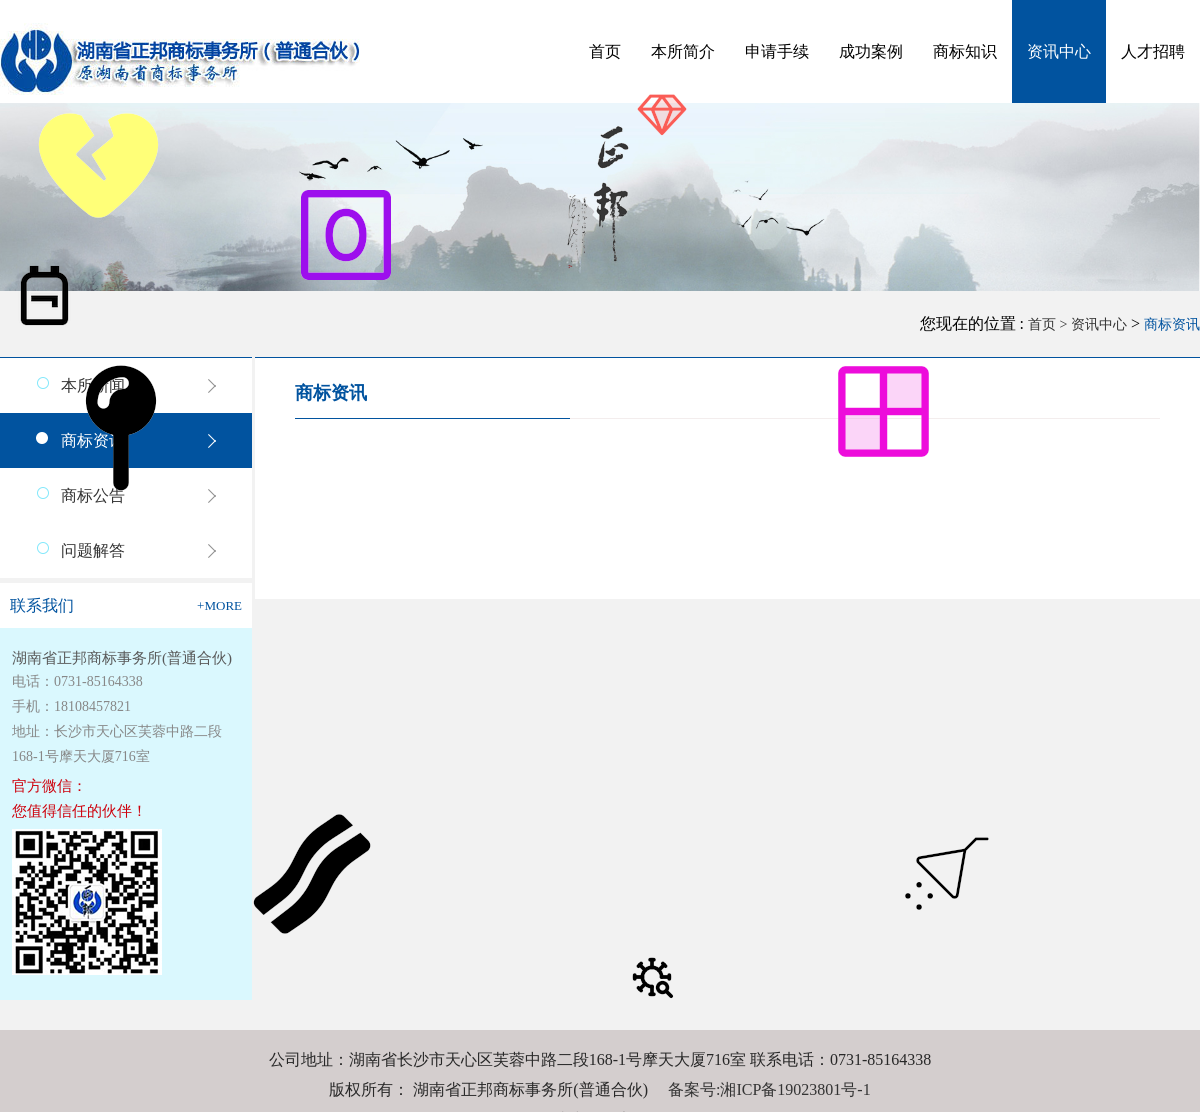  I want to click on access your backpack or inventory, so click(44, 295).